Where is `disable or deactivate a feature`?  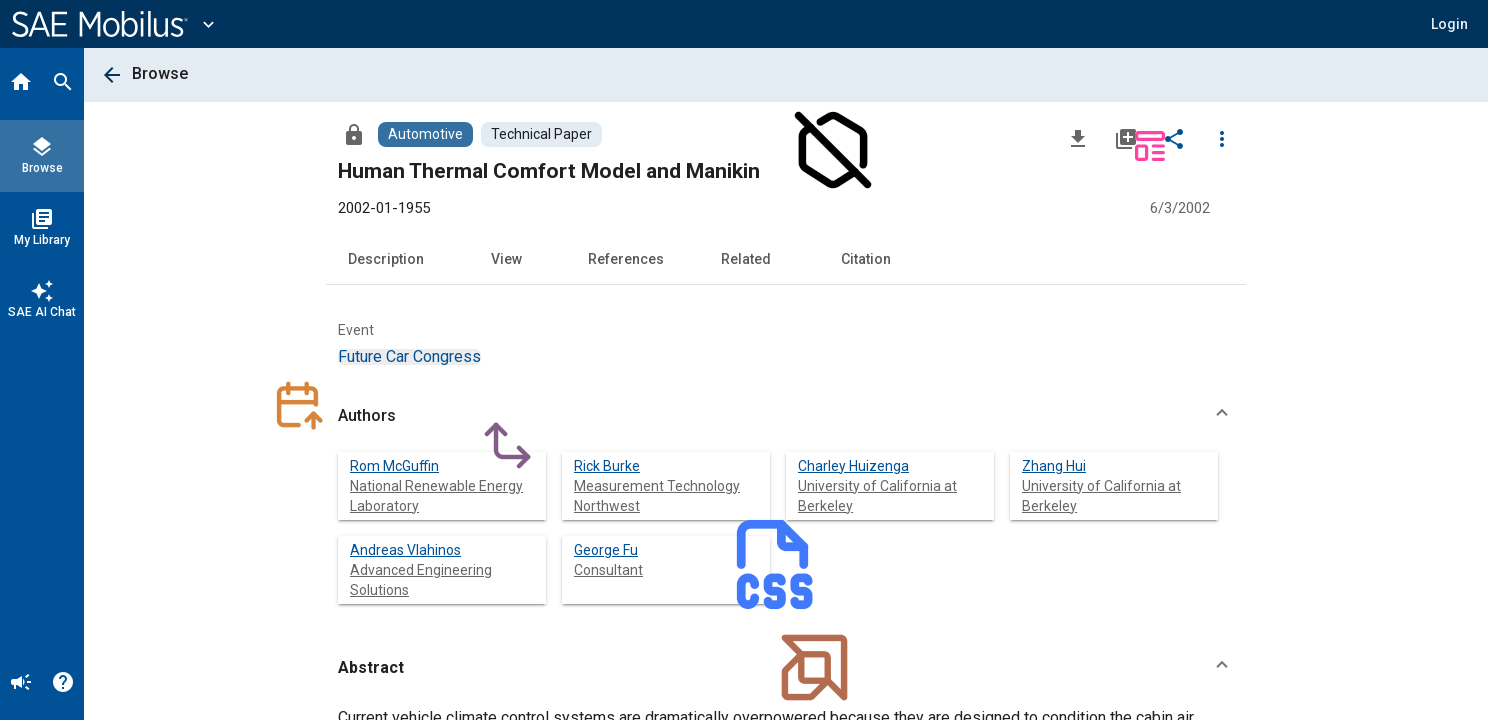 disable or deactivate a feature is located at coordinates (833, 150).